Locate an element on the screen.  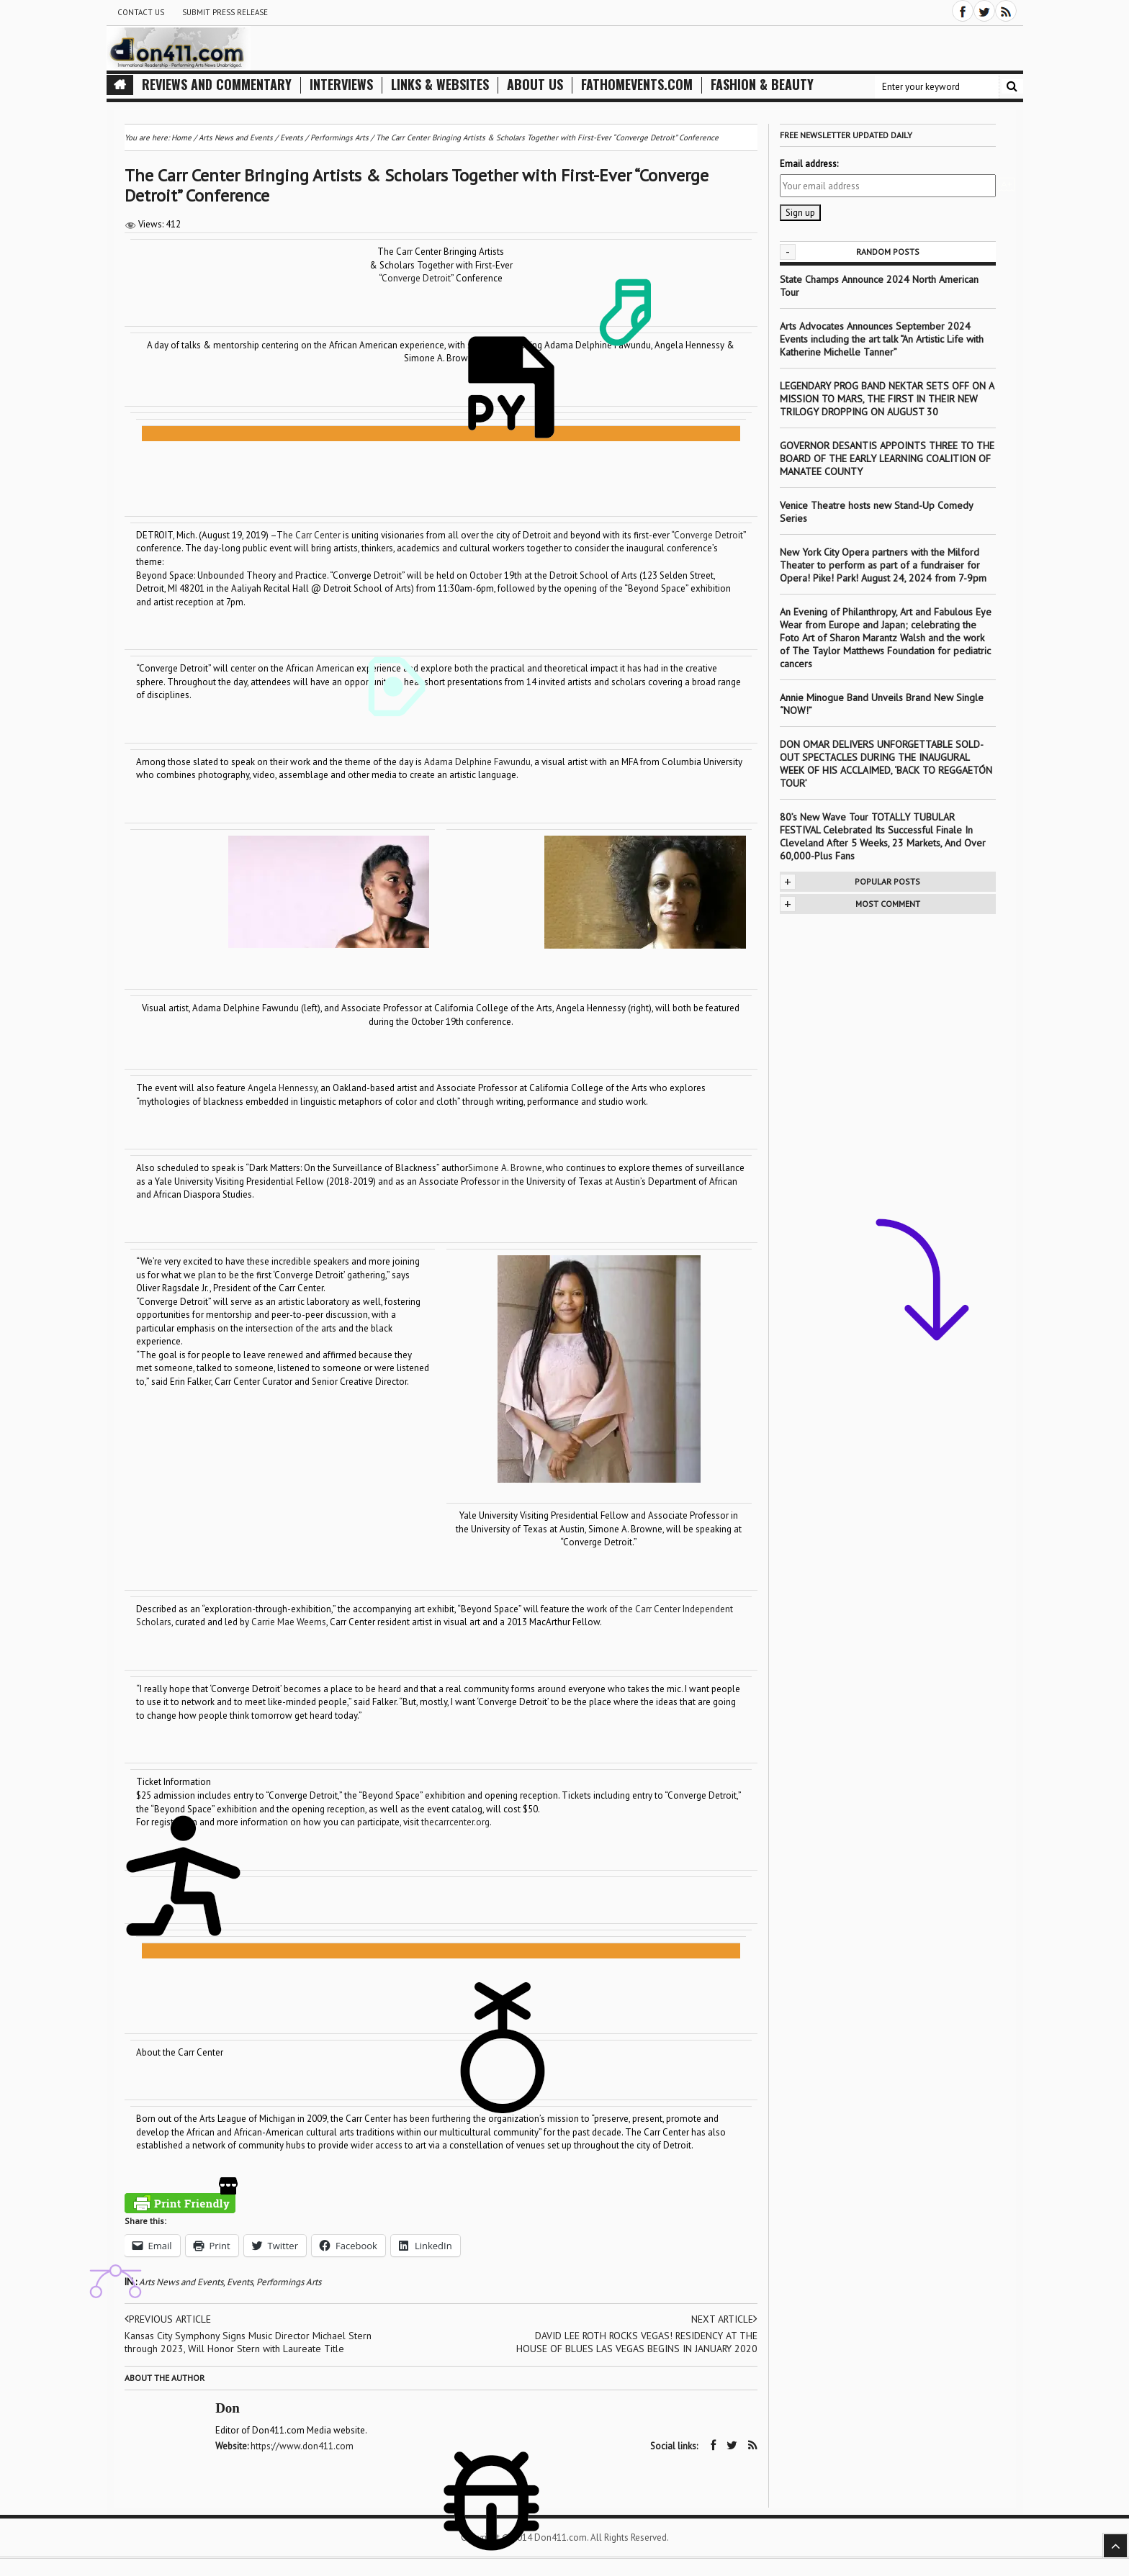
report a bug or issue is located at coordinates (491, 2499).